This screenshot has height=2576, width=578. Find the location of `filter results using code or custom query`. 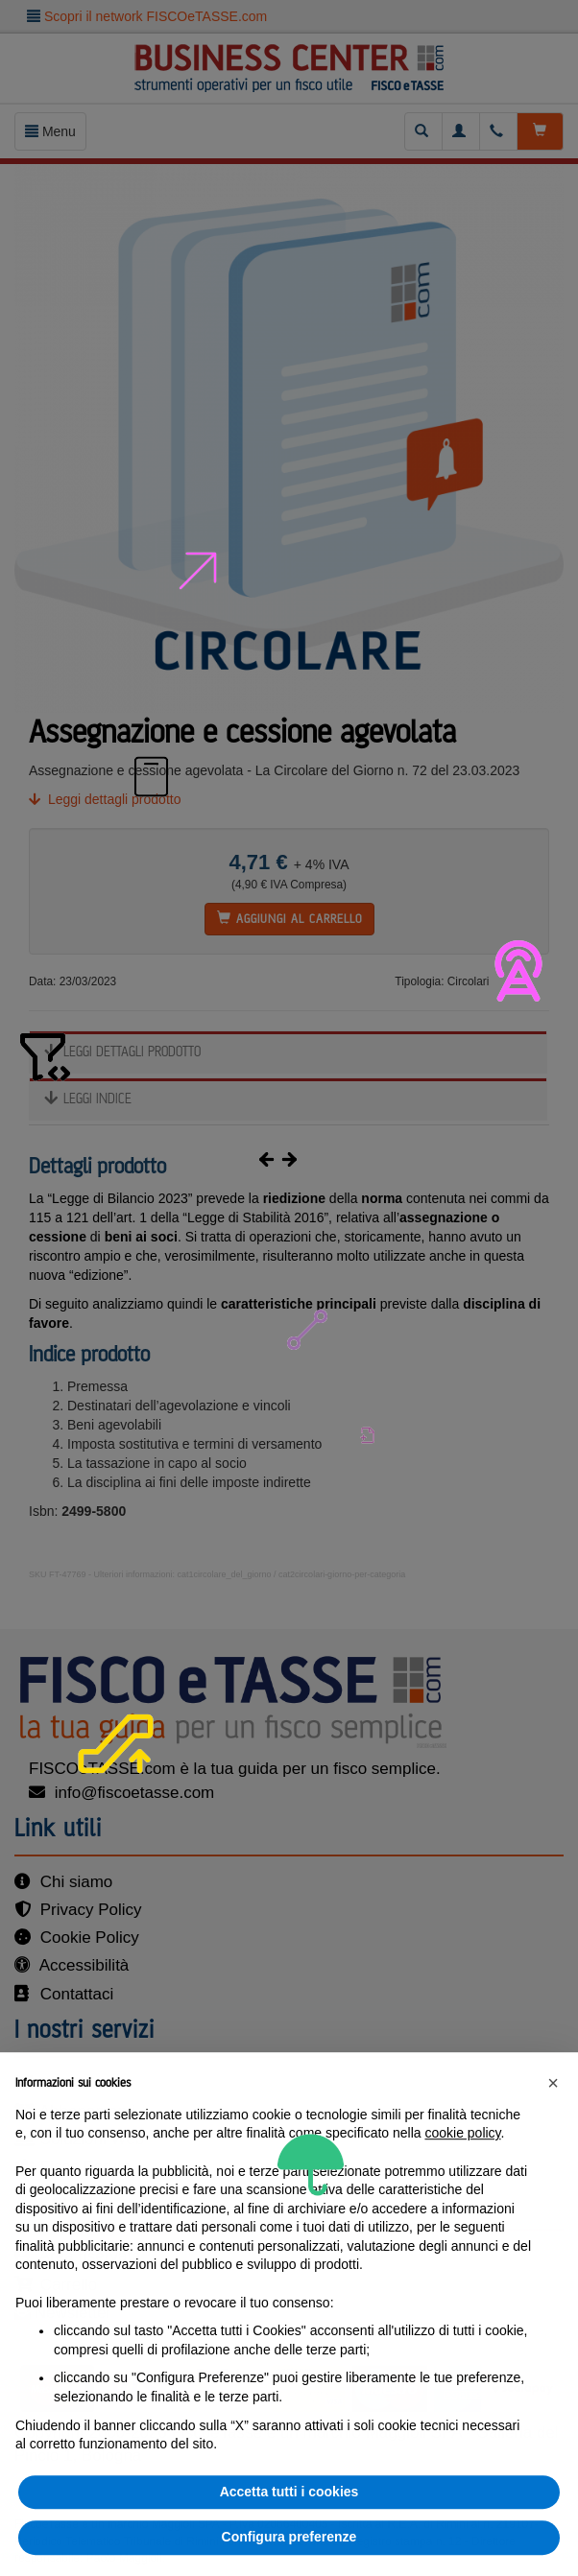

filter results using code or custom query is located at coordinates (42, 1055).